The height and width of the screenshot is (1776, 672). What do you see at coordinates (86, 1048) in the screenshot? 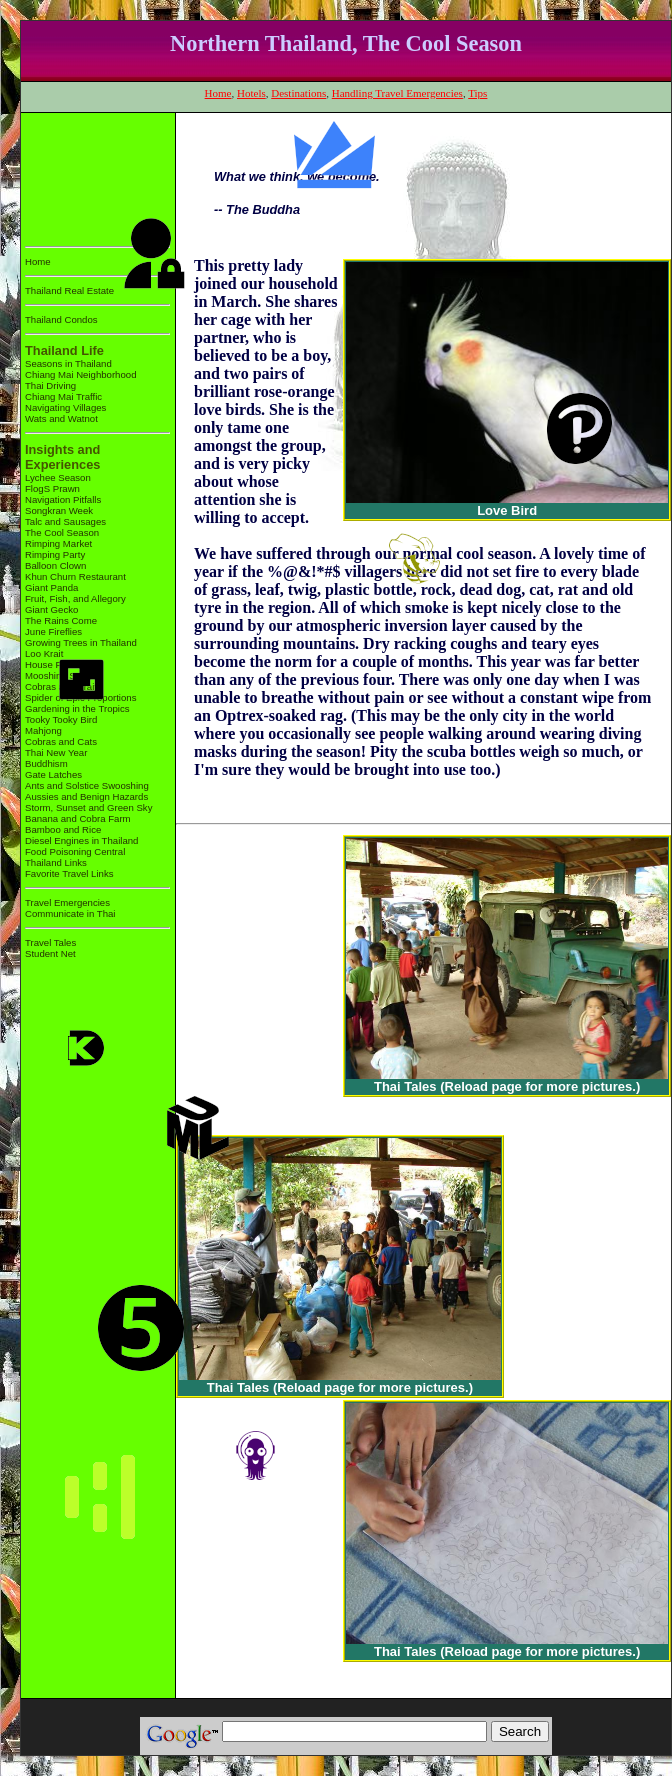
I see `visit Digi-Key Electronics website` at bounding box center [86, 1048].